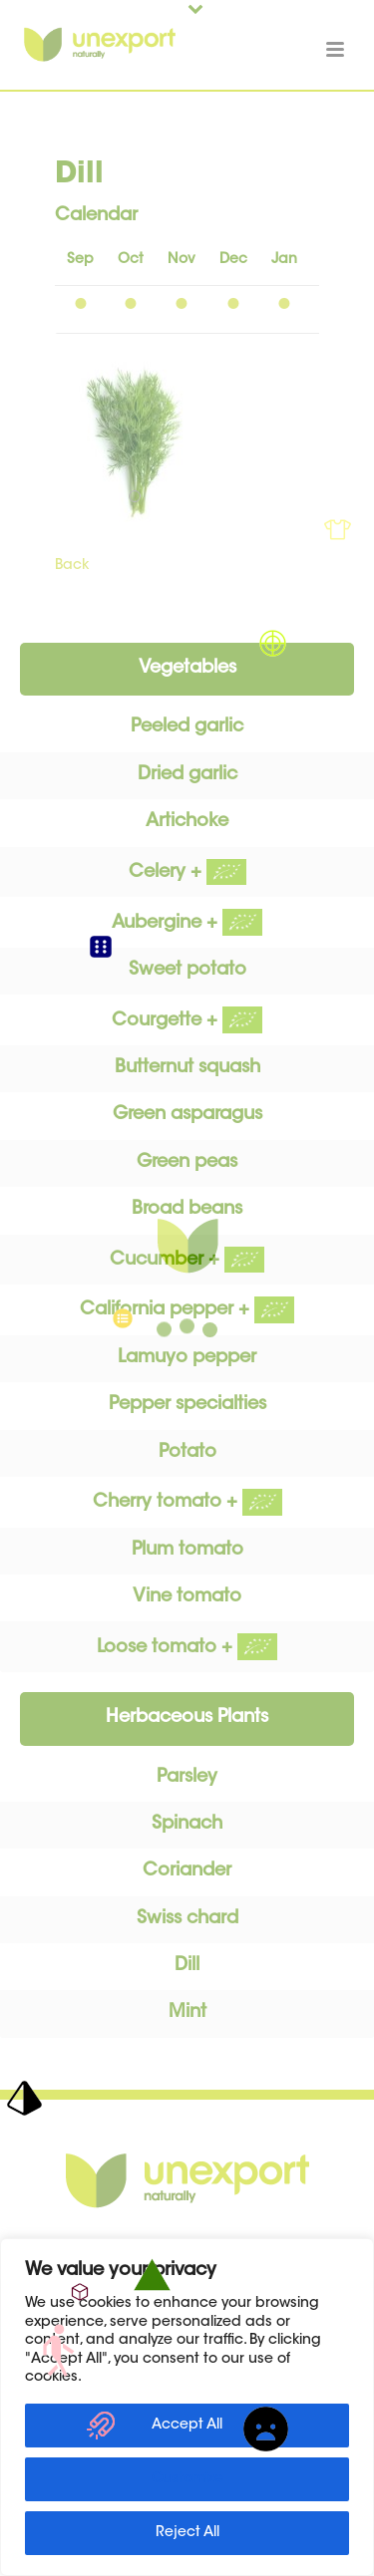 This screenshot has height=2576, width=374. What do you see at coordinates (152, 2274) in the screenshot?
I see `vercel platform logo` at bounding box center [152, 2274].